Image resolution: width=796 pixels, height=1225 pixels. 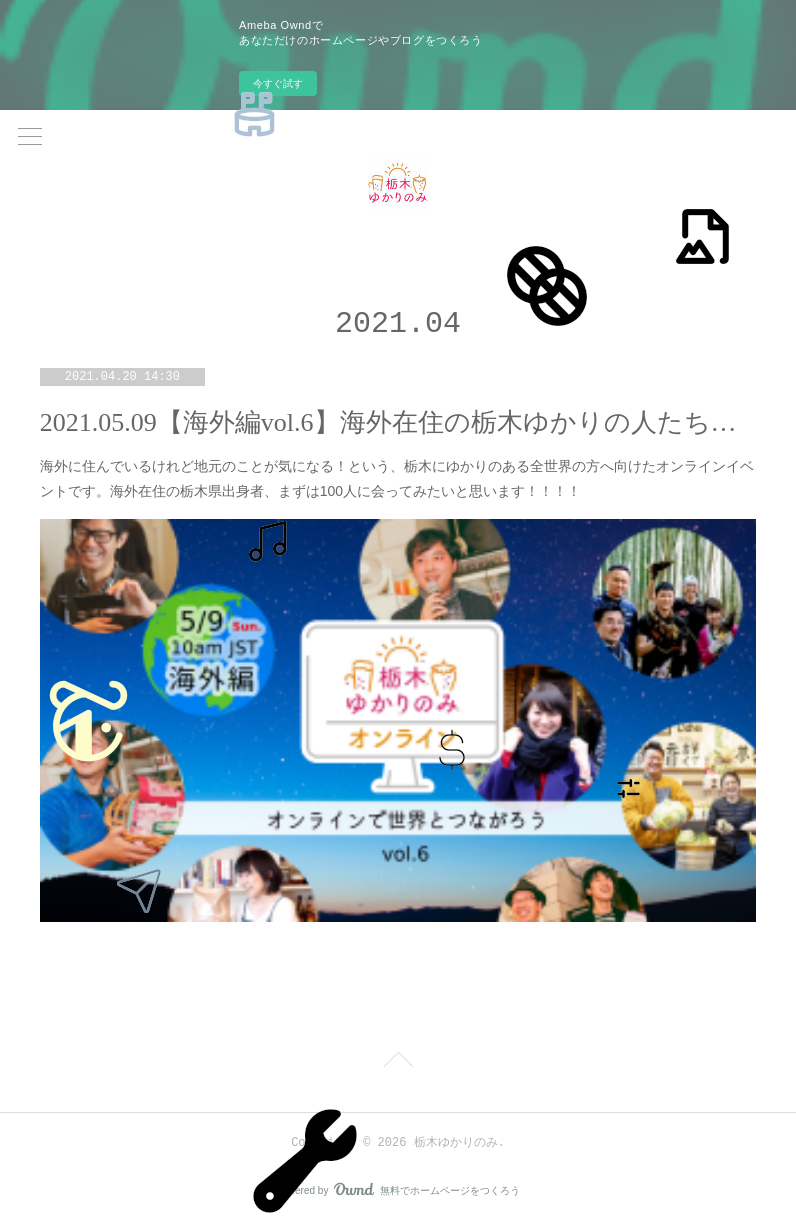 I want to click on access music library or audio files, so click(x=270, y=542).